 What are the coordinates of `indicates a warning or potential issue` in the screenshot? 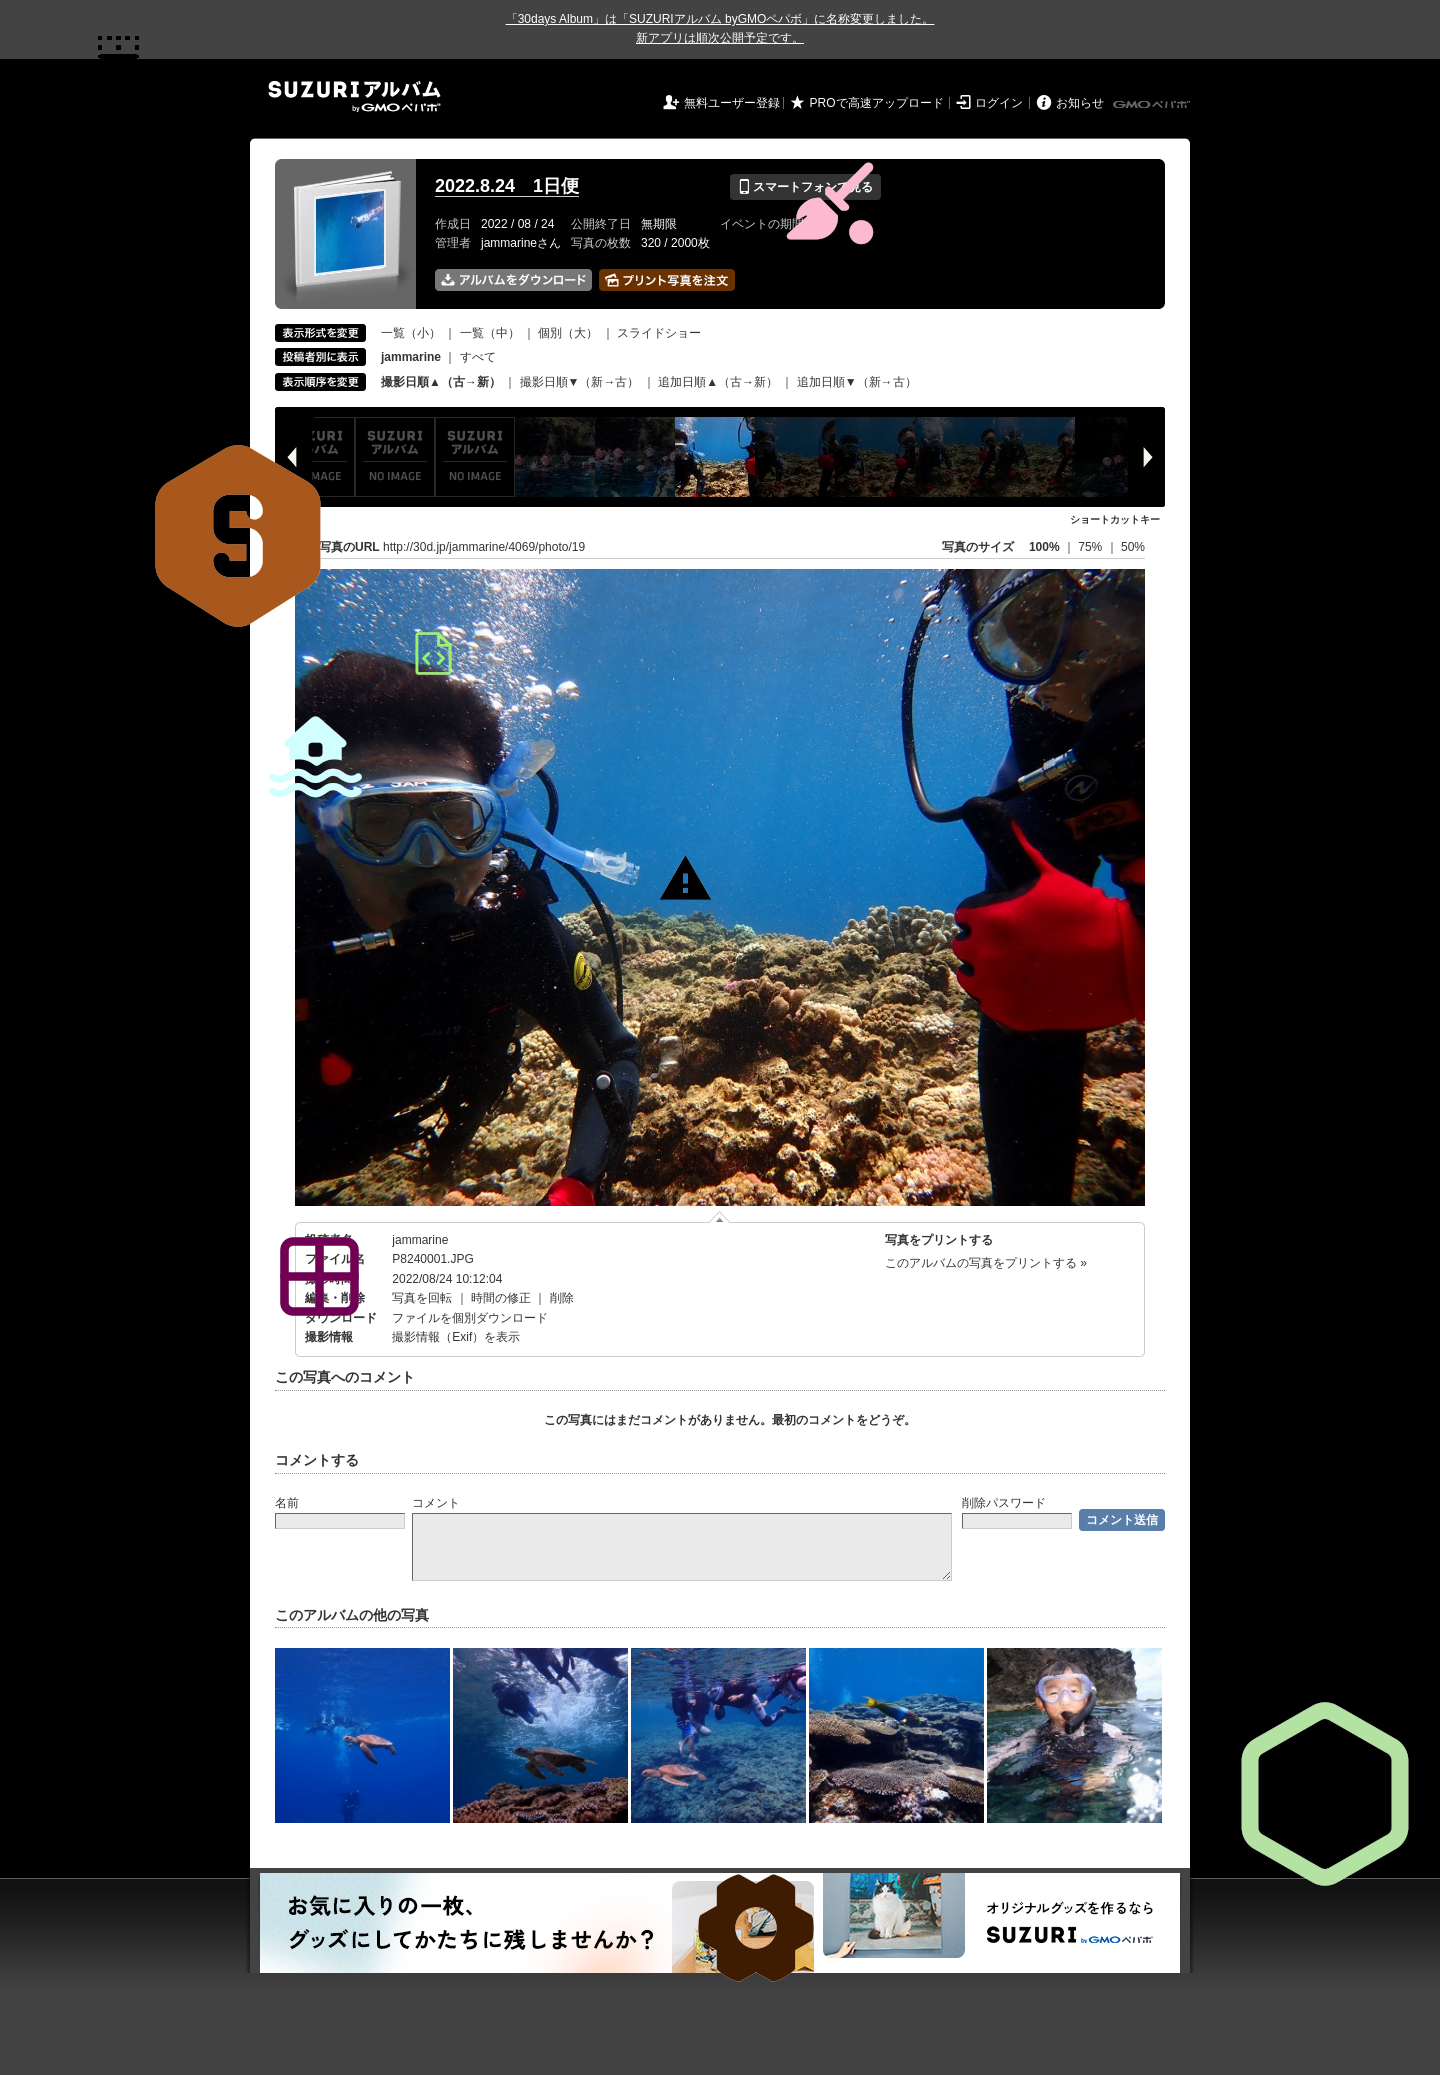 It's located at (685, 878).